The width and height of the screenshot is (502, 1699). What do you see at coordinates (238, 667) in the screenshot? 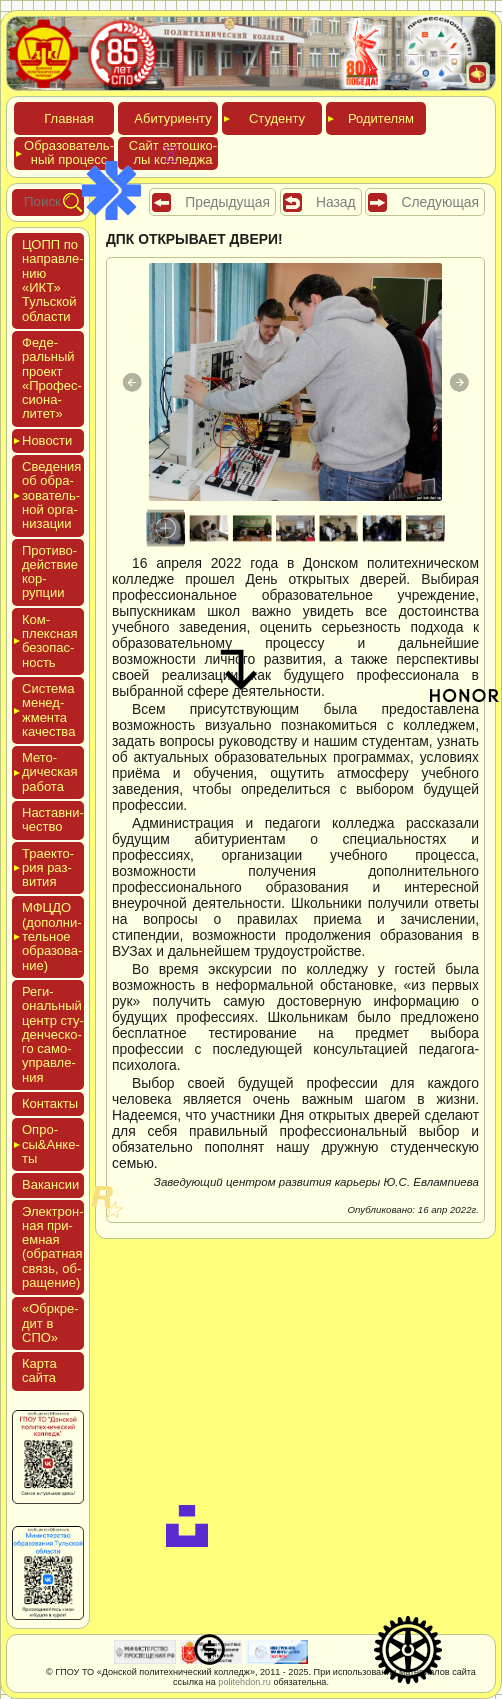
I see `indicates a right-then-down navigation path` at bounding box center [238, 667].